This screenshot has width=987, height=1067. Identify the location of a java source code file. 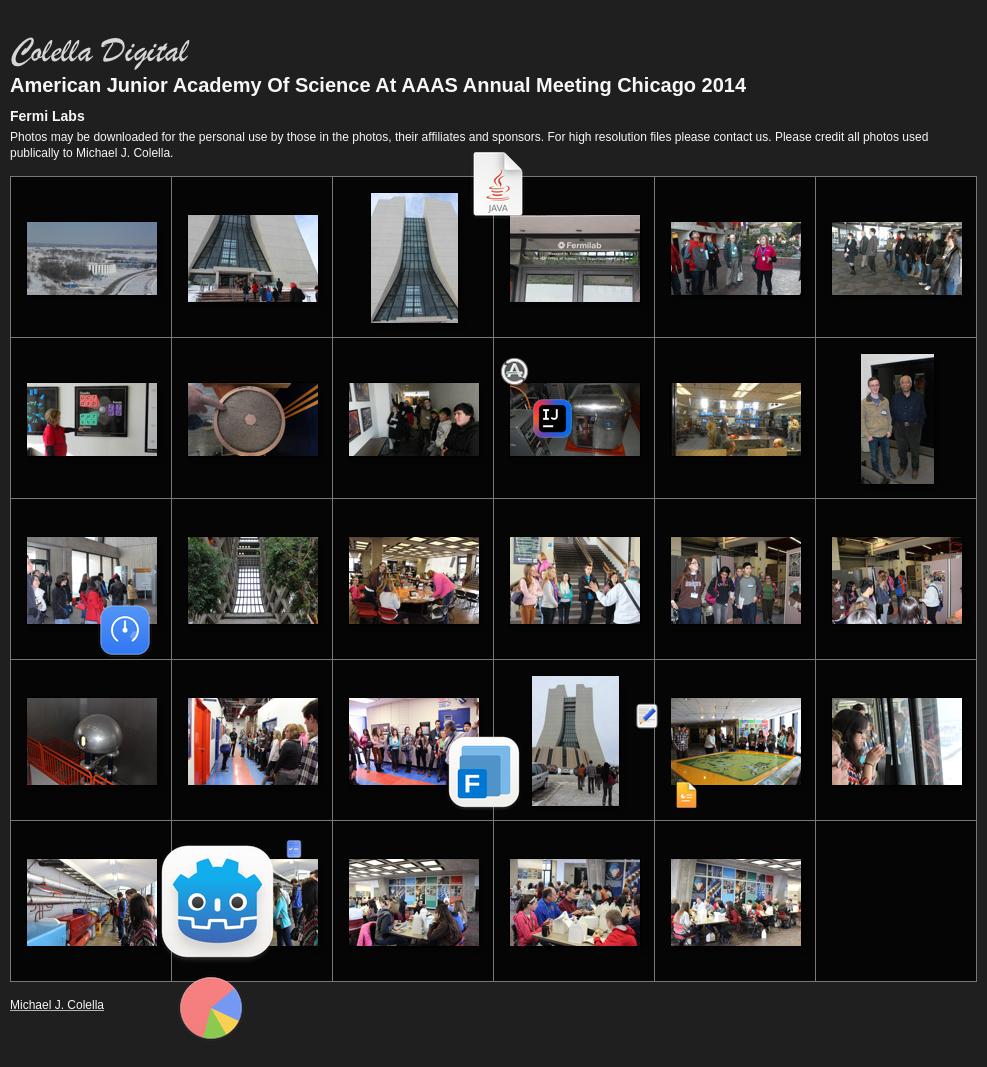
(498, 185).